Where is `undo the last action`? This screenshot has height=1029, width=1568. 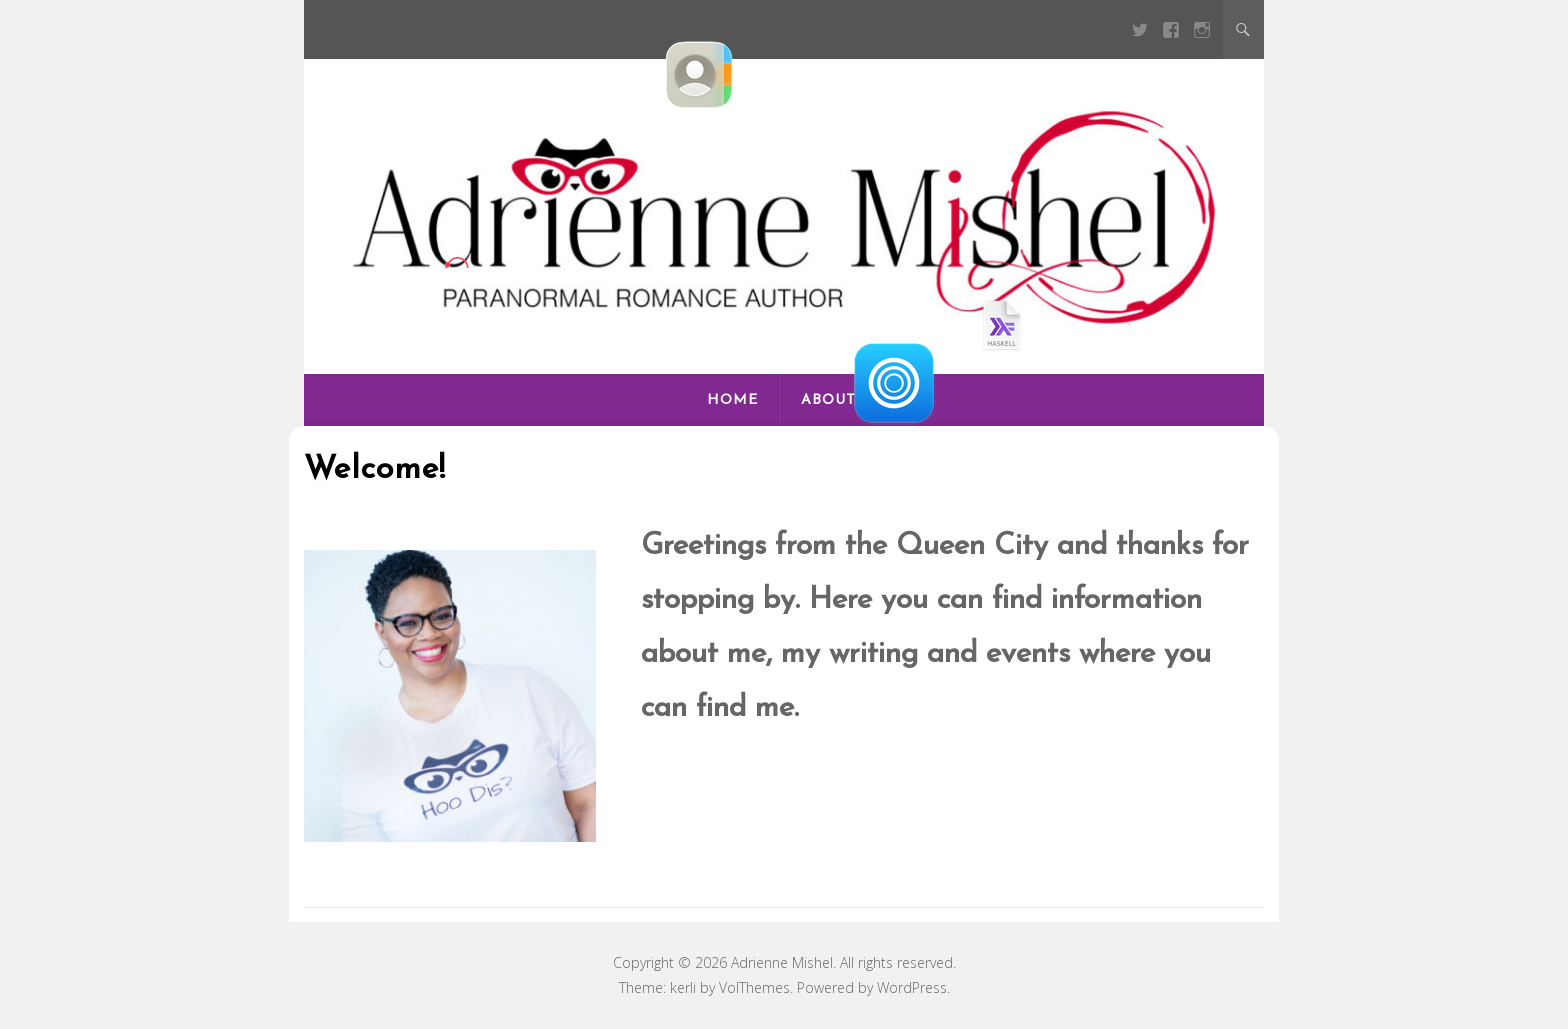 undo the last action is located at coordinates (457, 262).